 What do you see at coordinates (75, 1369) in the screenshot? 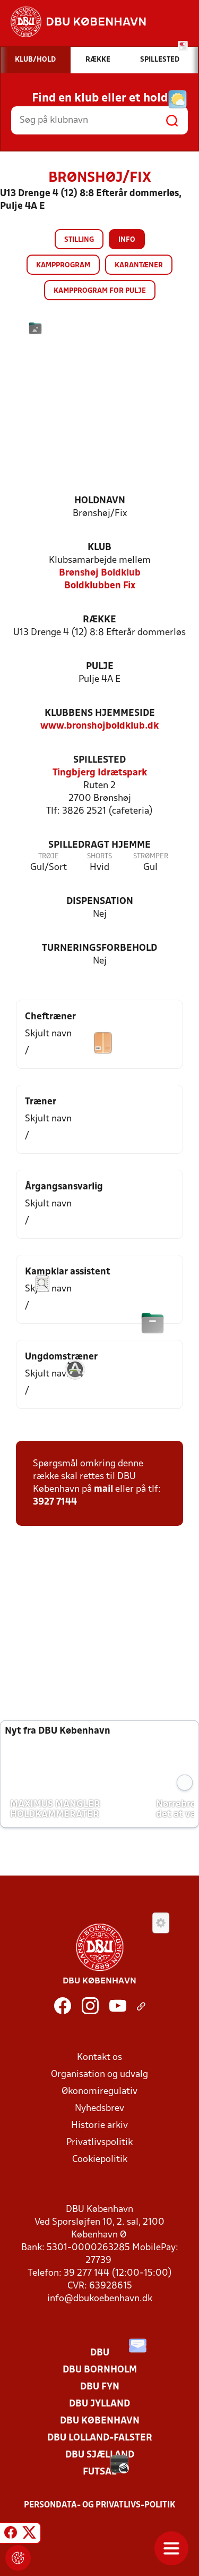
I see `open the software updater application` at bounding box center [75, 1369].